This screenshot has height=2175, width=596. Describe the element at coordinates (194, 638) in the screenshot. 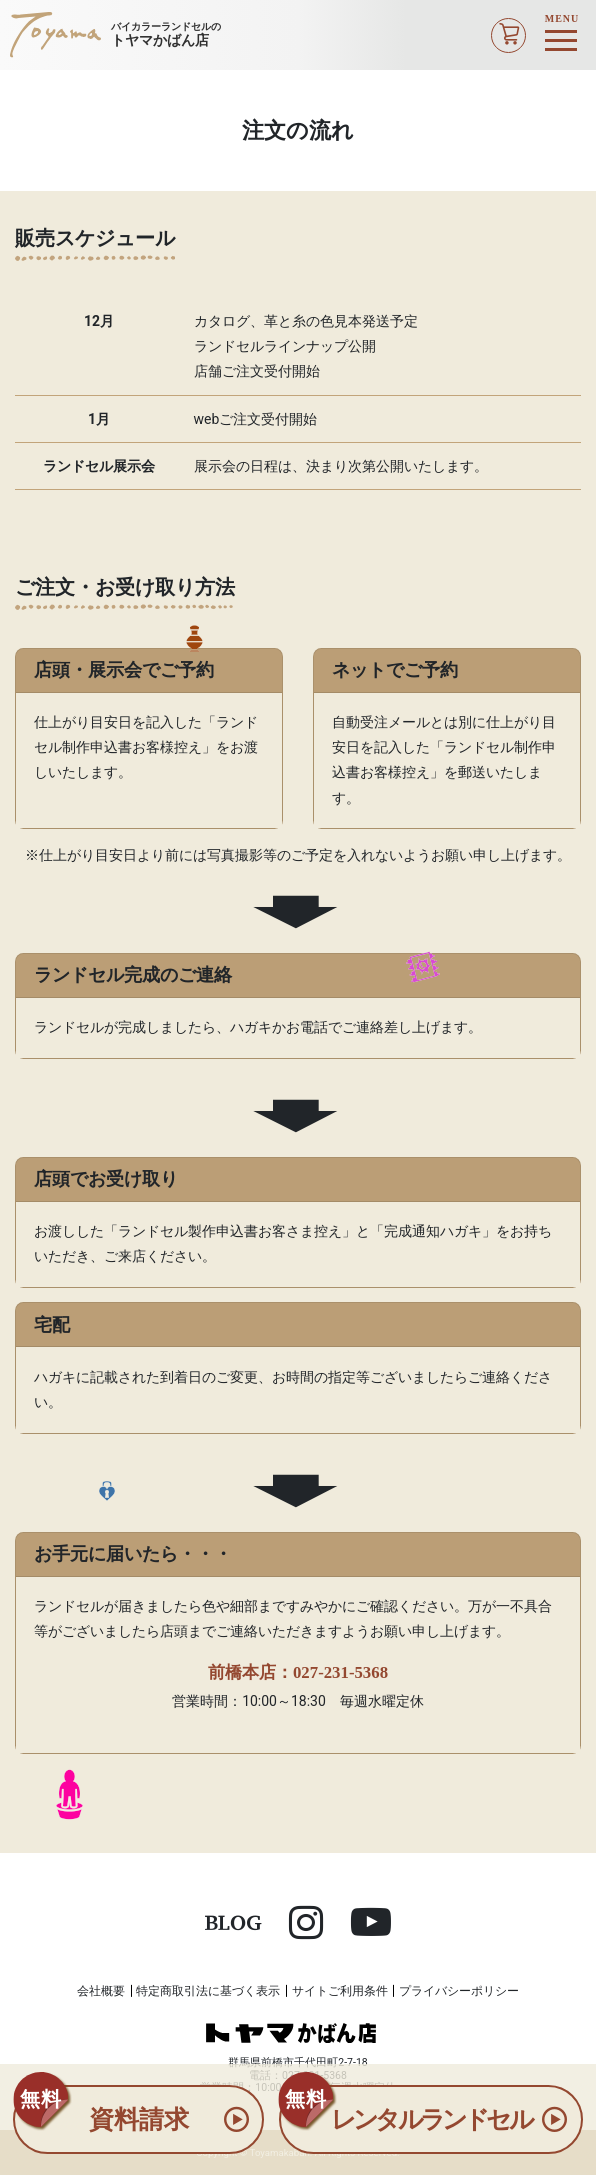

I see `view pottery or ceramics collection` at that location.